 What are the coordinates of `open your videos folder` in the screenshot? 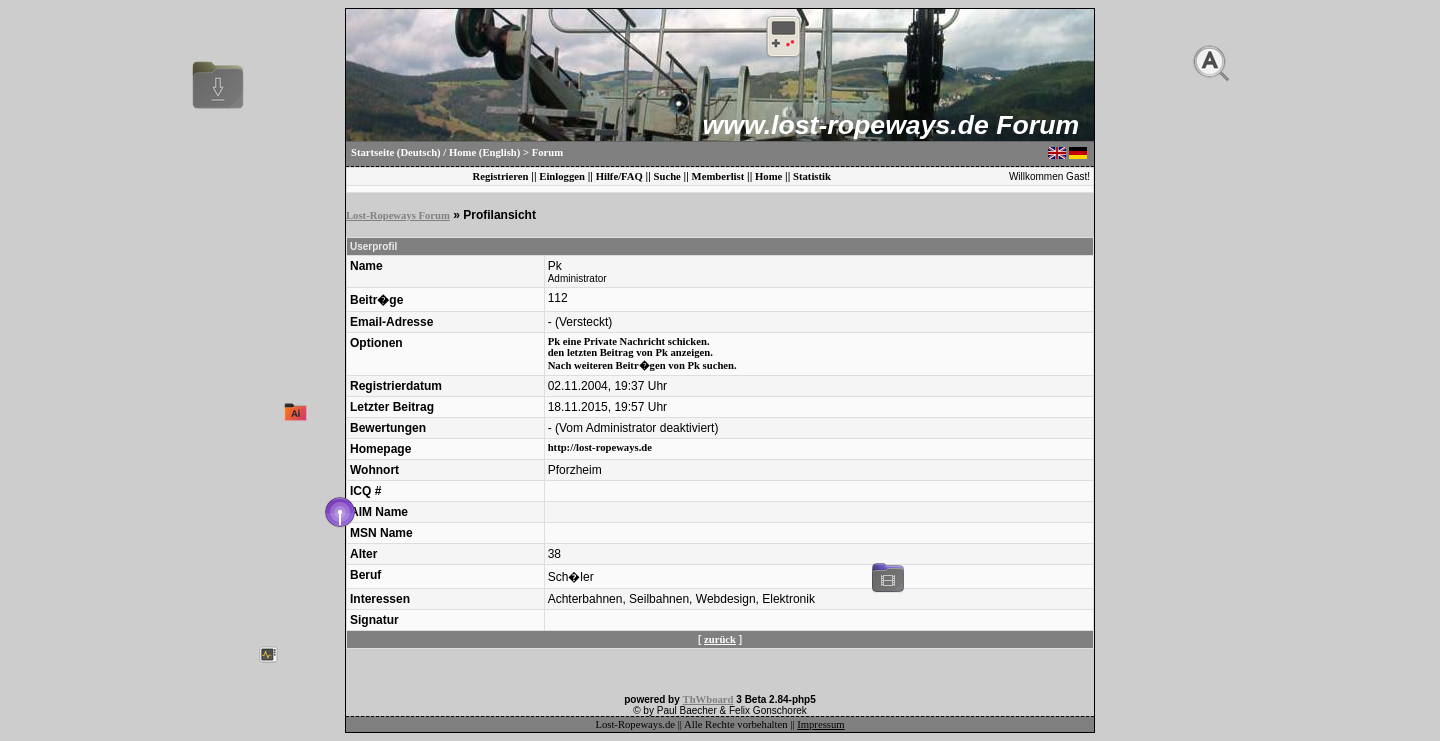 It's located at (888, 577).